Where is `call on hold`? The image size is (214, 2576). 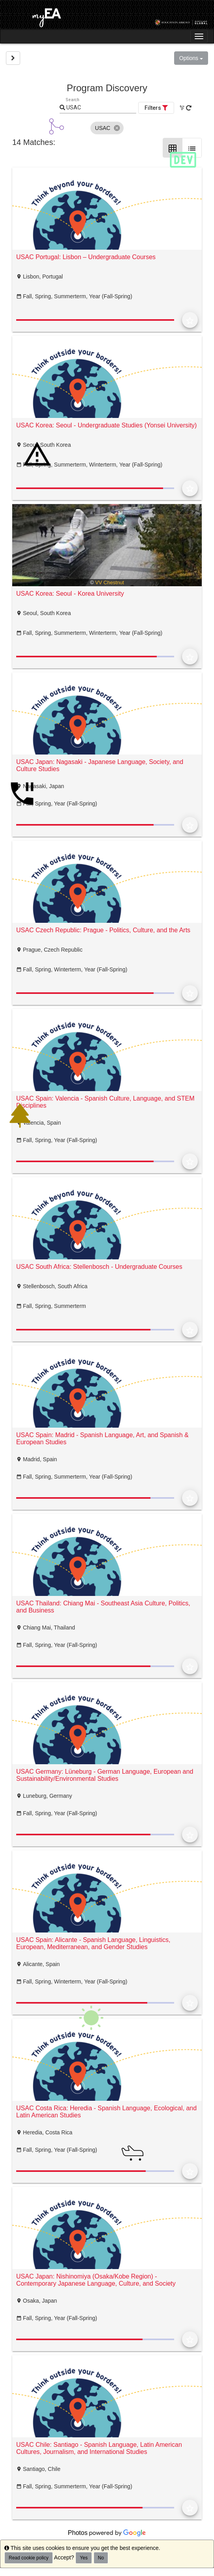
call on hold is located at coordinates (22, 794).